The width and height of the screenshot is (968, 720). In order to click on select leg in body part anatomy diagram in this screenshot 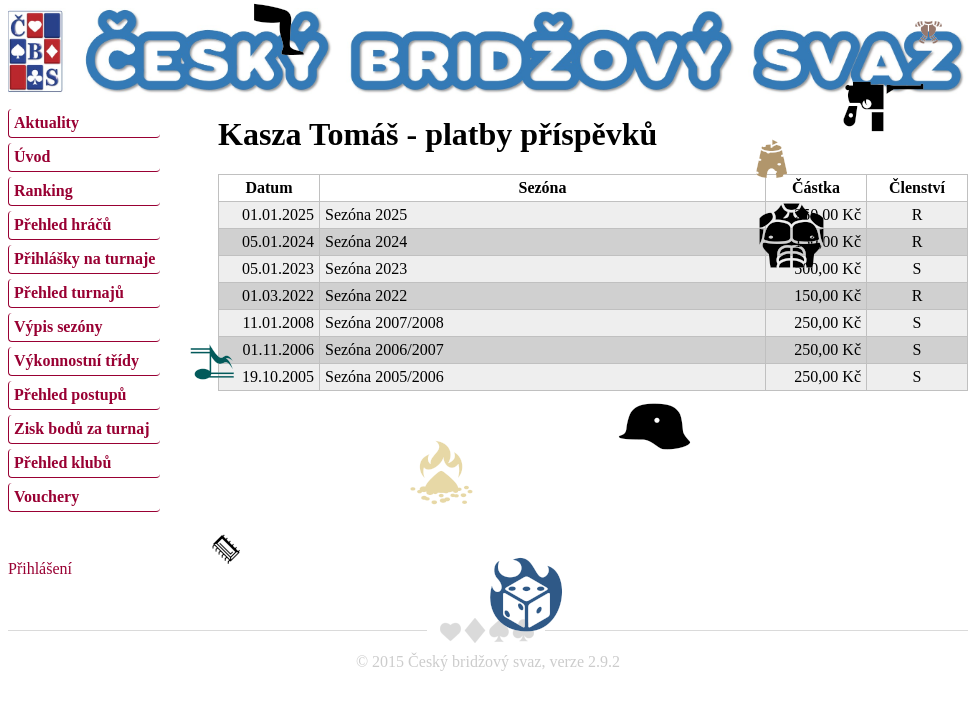, I will do `click(279, 29)`.